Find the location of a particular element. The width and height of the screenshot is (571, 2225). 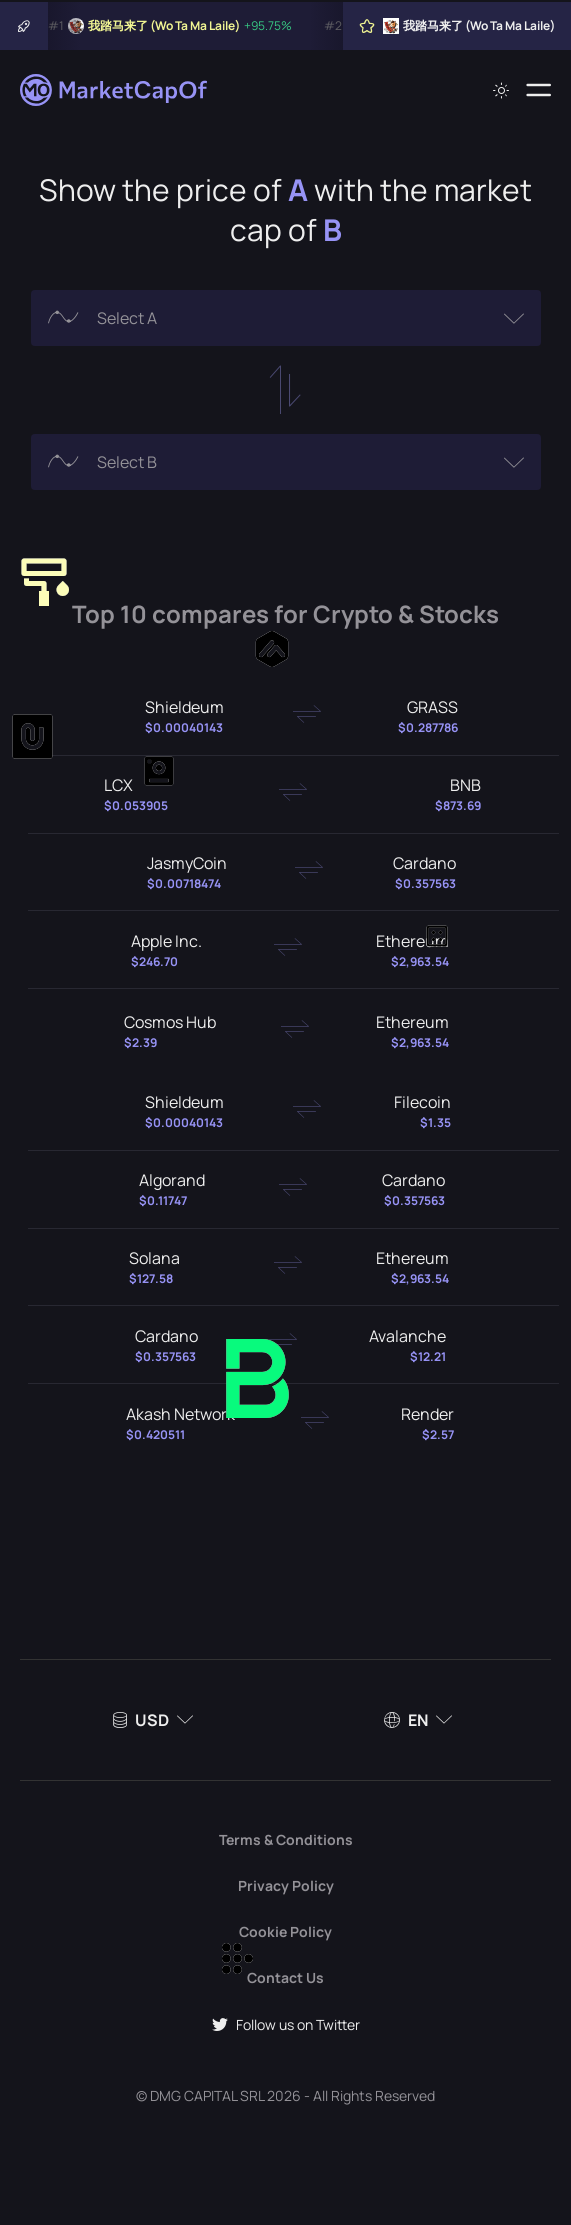

randomize or shuffle content is located at coordinates (437, 936).